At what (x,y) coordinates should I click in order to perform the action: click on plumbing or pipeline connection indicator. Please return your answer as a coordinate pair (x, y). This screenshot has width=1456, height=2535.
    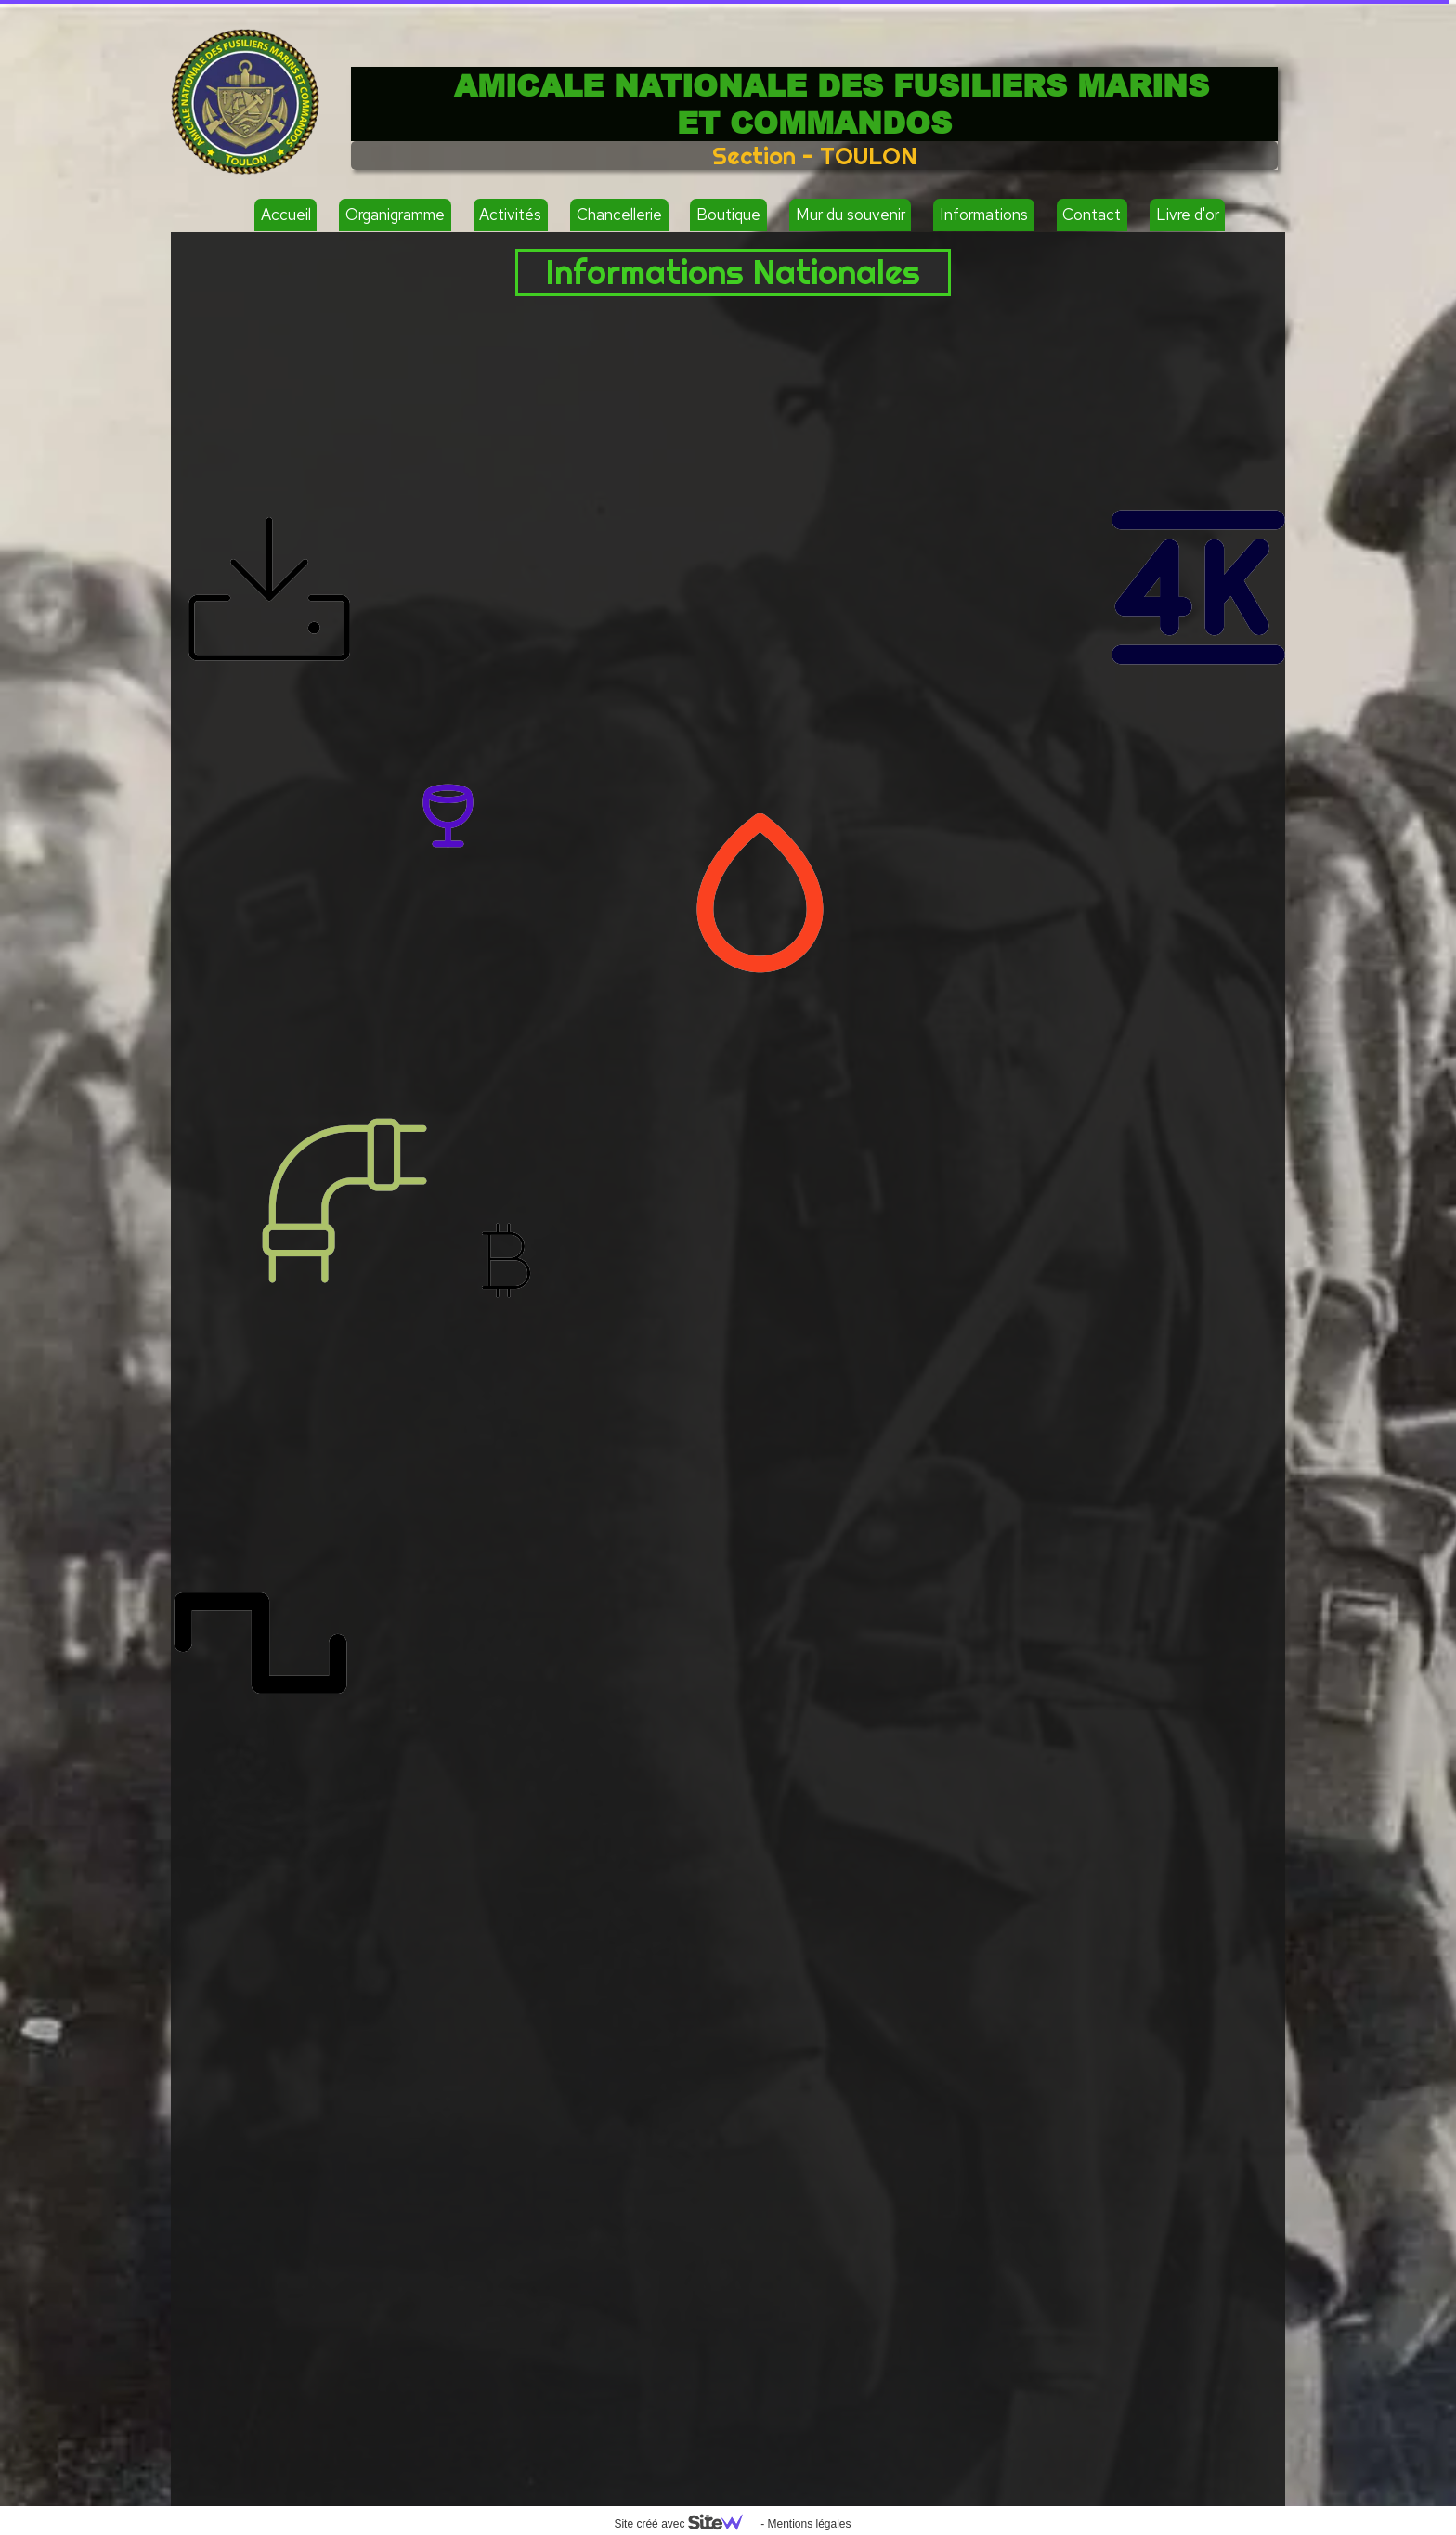
    Looking at the image, I should click on (338, 1194).